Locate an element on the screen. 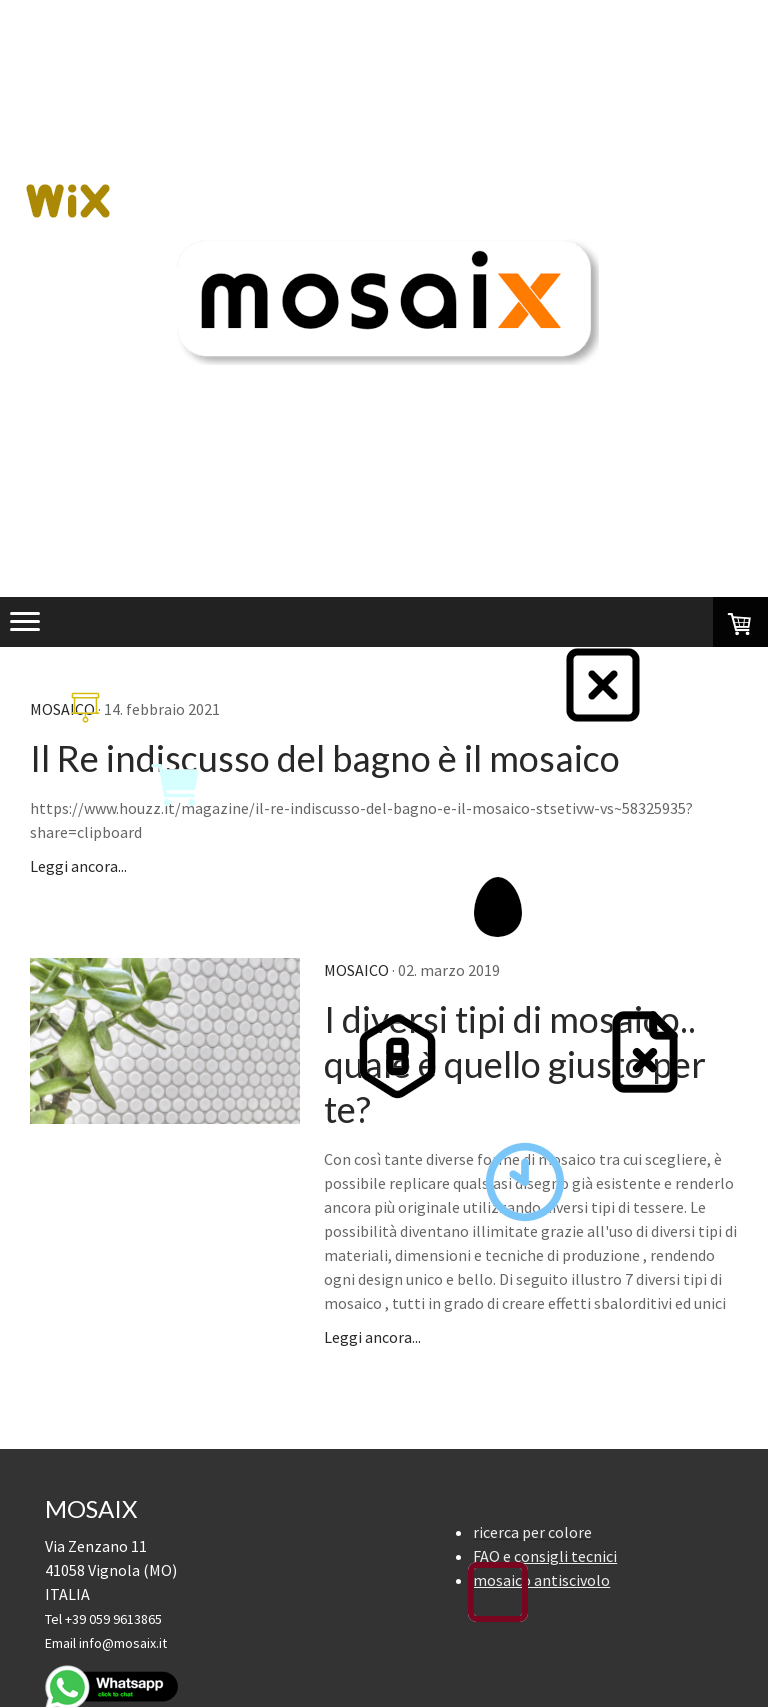 The height and width of the screenshot is (1707, 768). view your shopping cart is located at coordinates (176, 785).